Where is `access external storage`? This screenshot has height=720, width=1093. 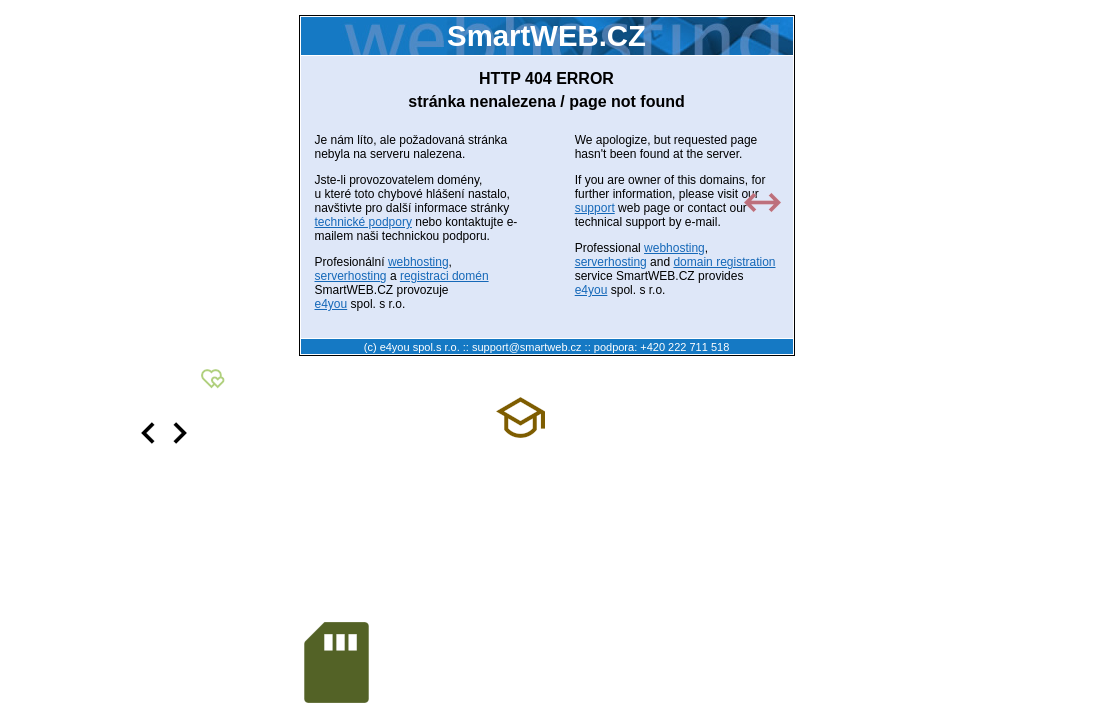
access external storage is located at coordinates (336, 662).